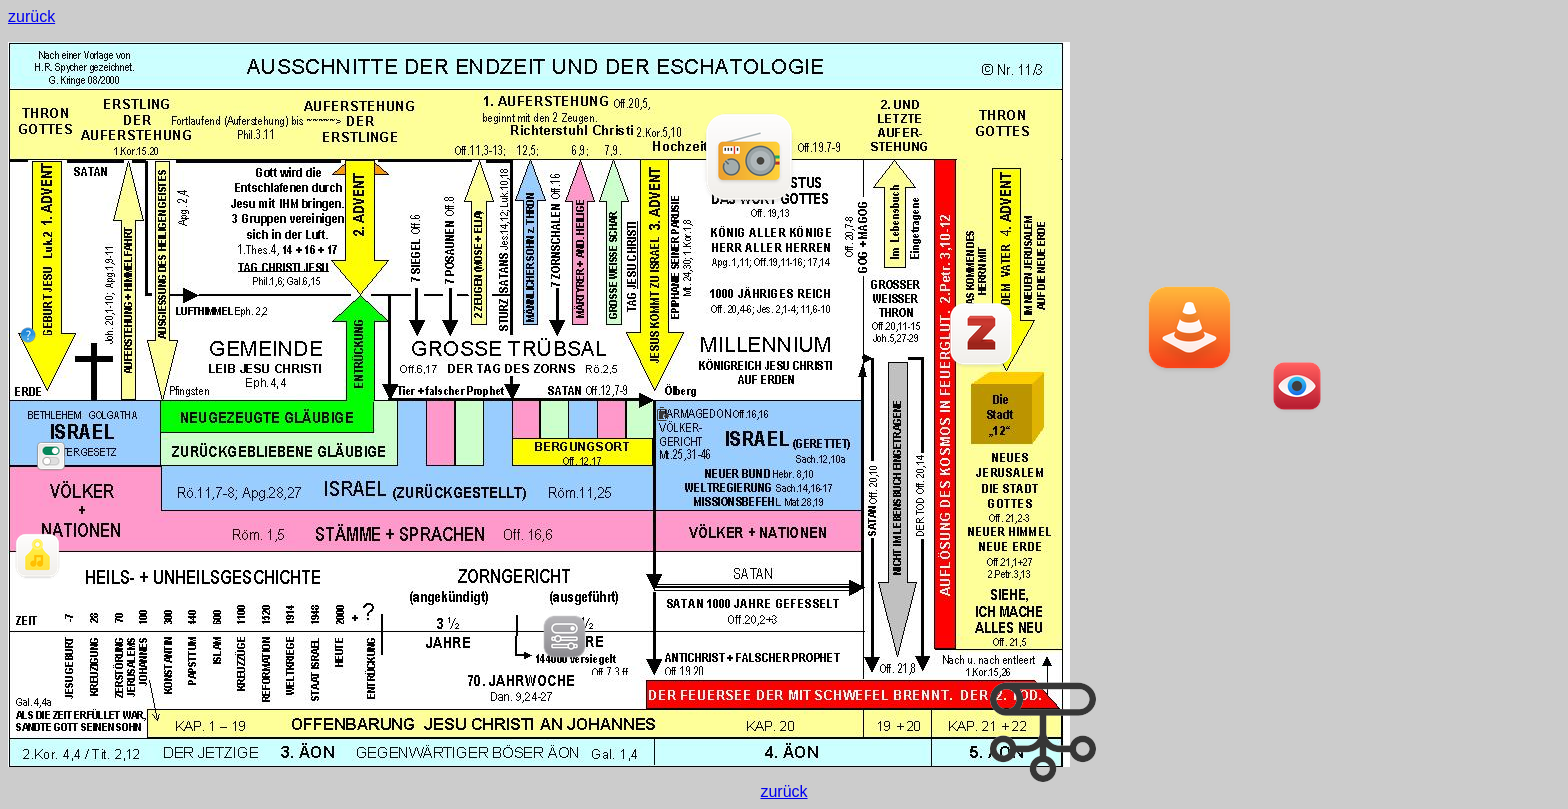  Describe the element at coordinates (37, 555) in the screenshot. I see `open ear tag music metadata editor` at that location.